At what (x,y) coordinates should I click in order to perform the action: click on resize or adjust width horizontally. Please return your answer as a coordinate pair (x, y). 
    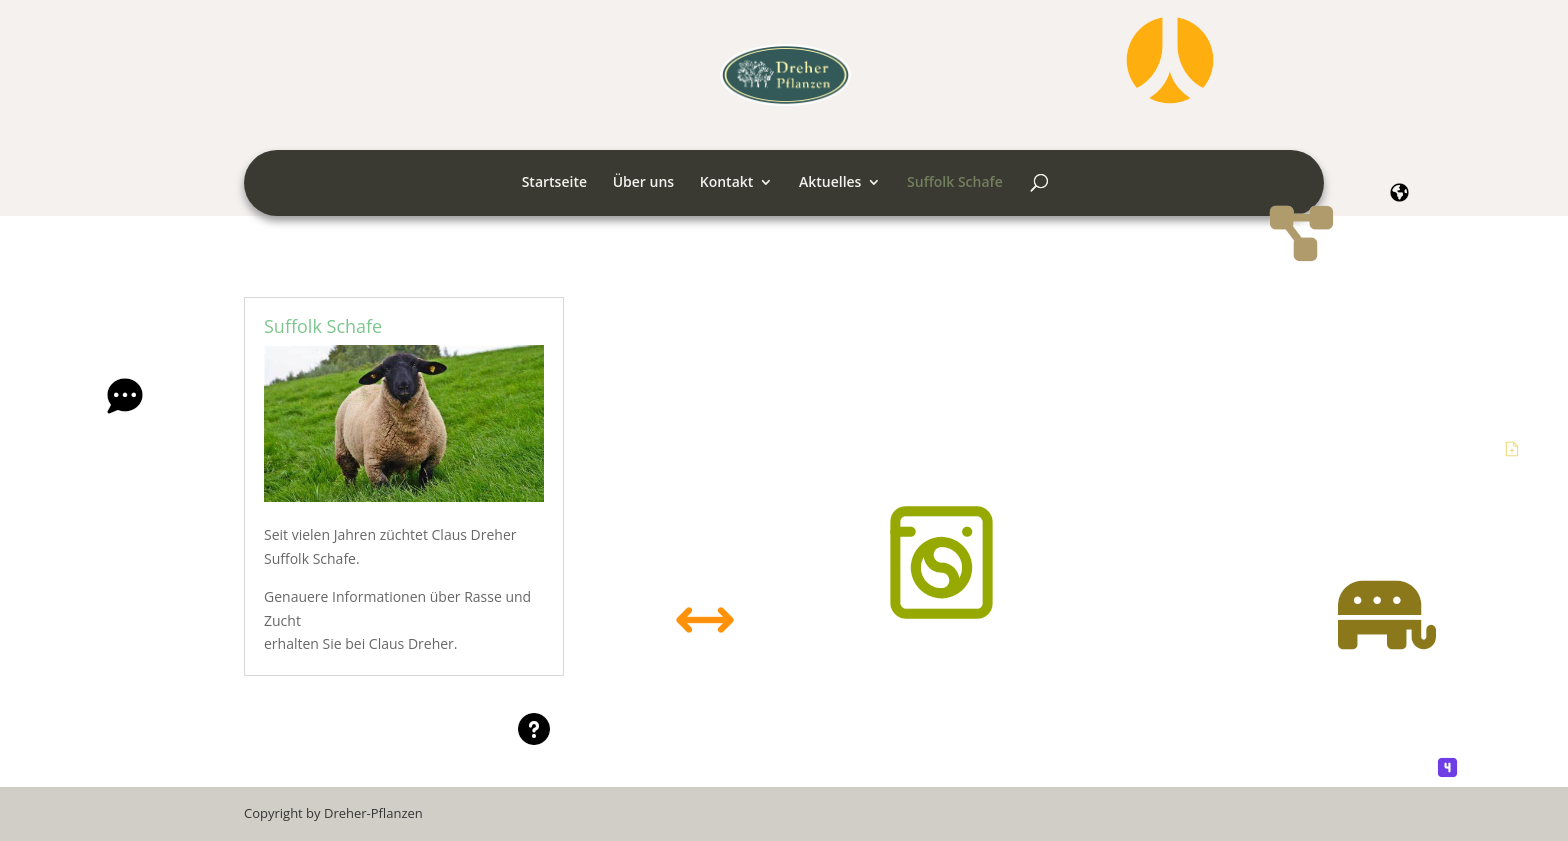
    Looking at the image, I should click on (705, 620).